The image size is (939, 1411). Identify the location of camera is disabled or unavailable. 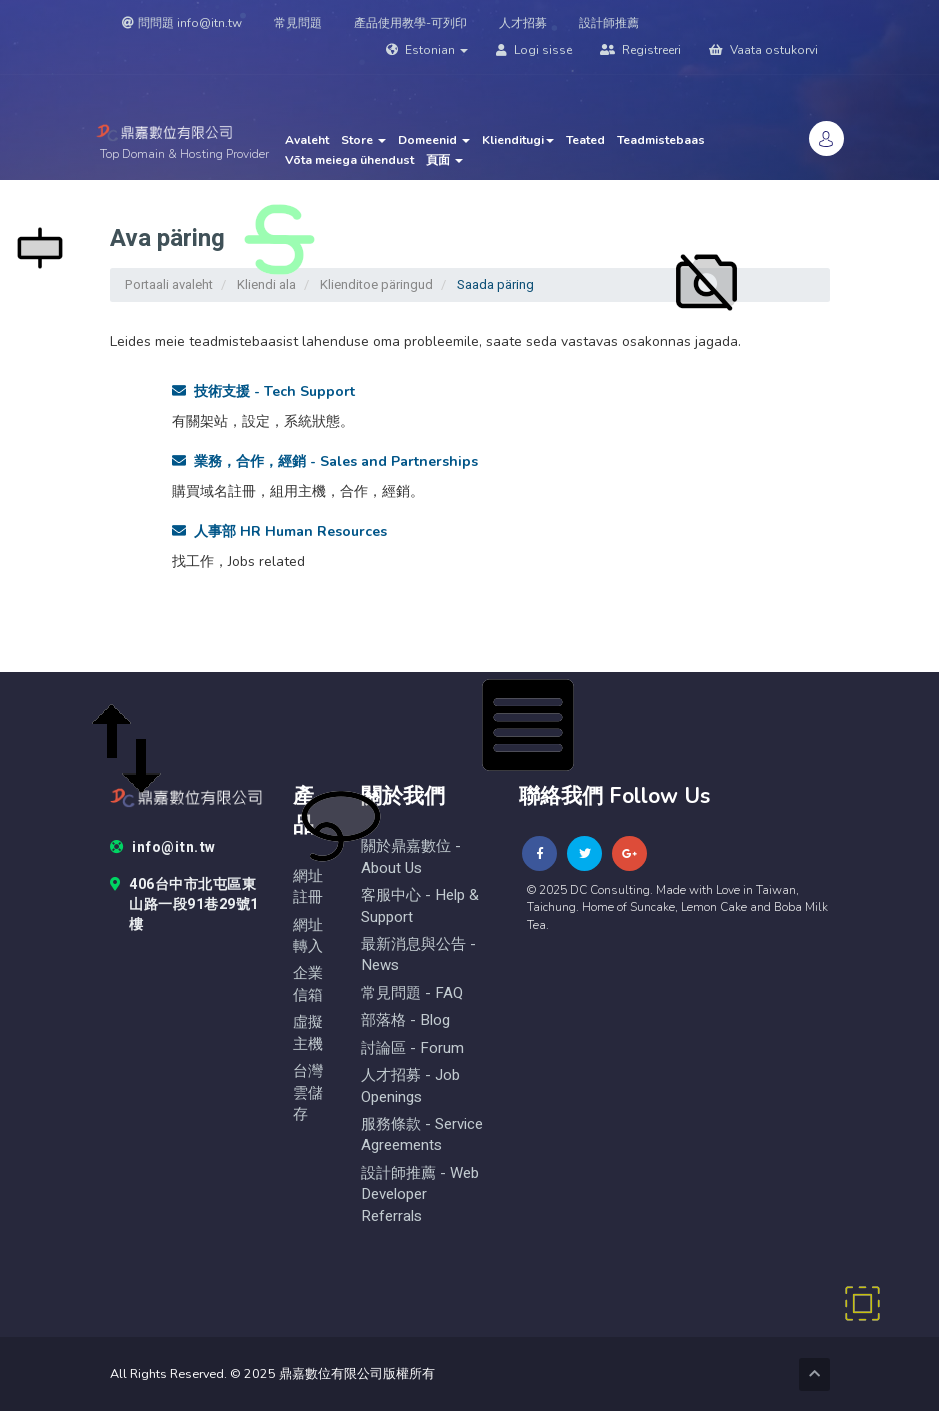
(706, 282).